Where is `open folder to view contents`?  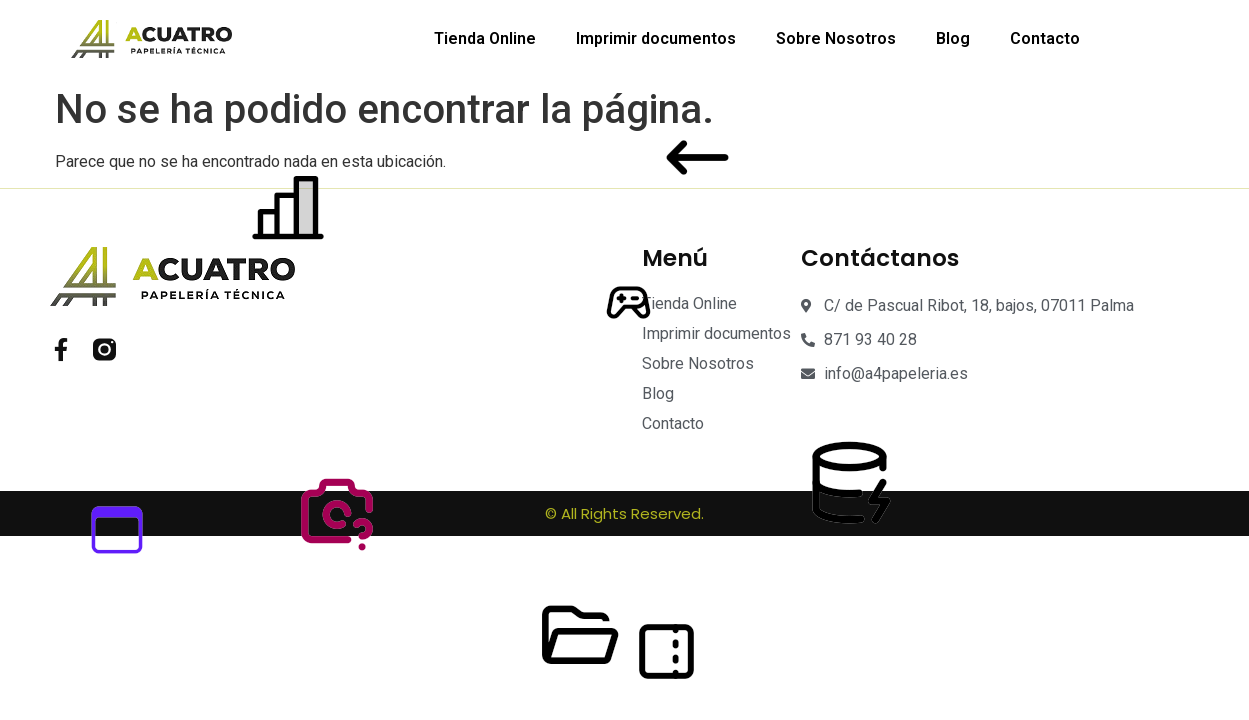 open folder to view contents is located at coordinates (578, 637).